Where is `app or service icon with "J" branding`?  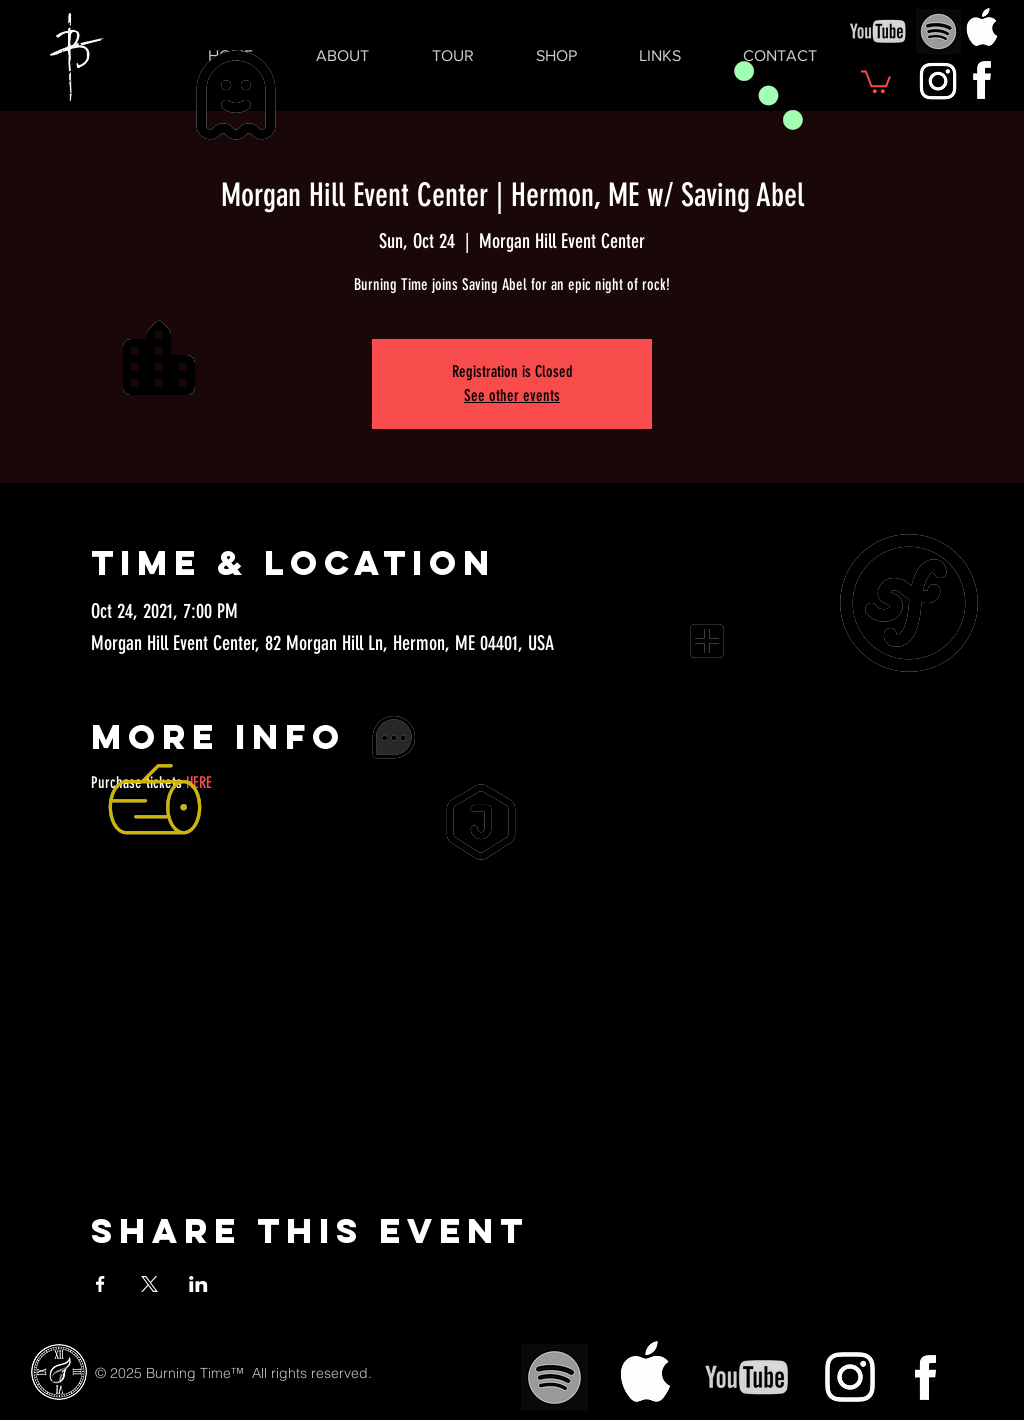 app or service icon with "J" branding is located at coordinates (481, 822).